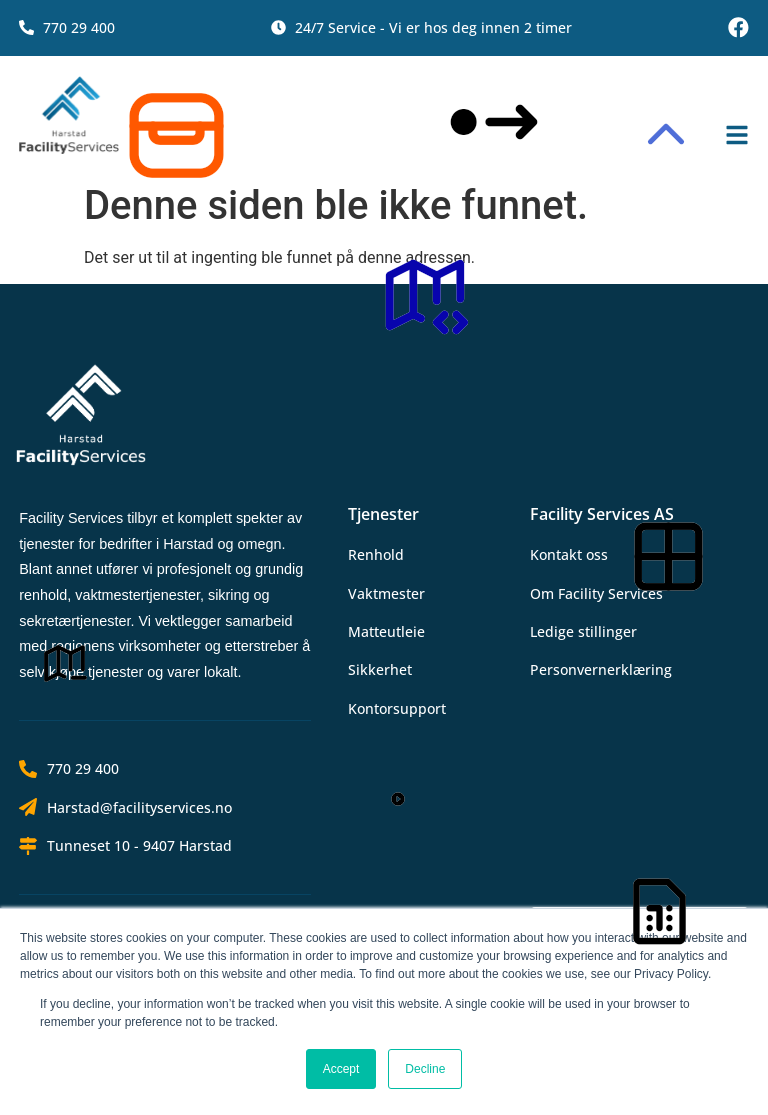  I want to click on play media or video content, so click(398, 799).